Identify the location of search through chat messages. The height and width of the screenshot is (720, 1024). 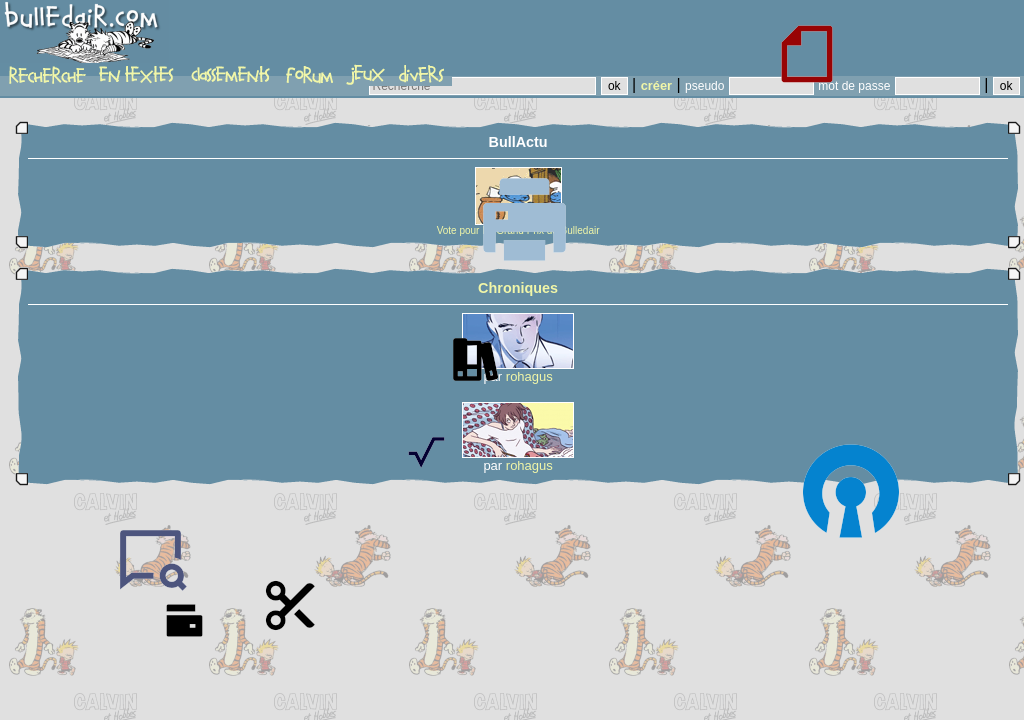
(150, 557).